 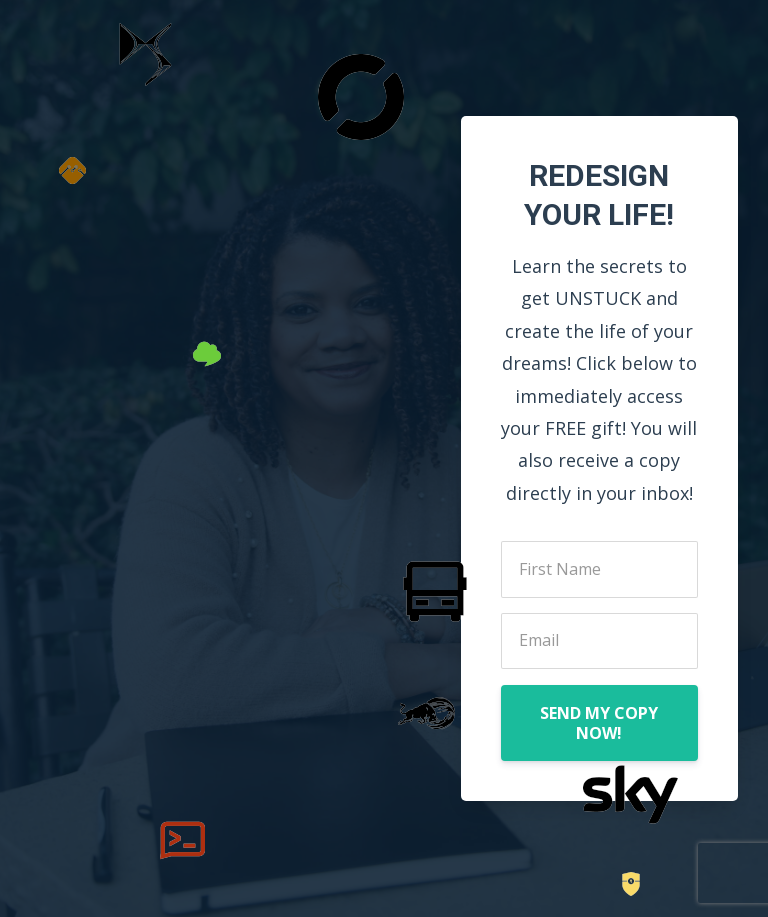 What do you see at coordinates (361, 97) in the screenshot?
I see `open rustdesk remote desktop application` at bounding box center [361, 97].